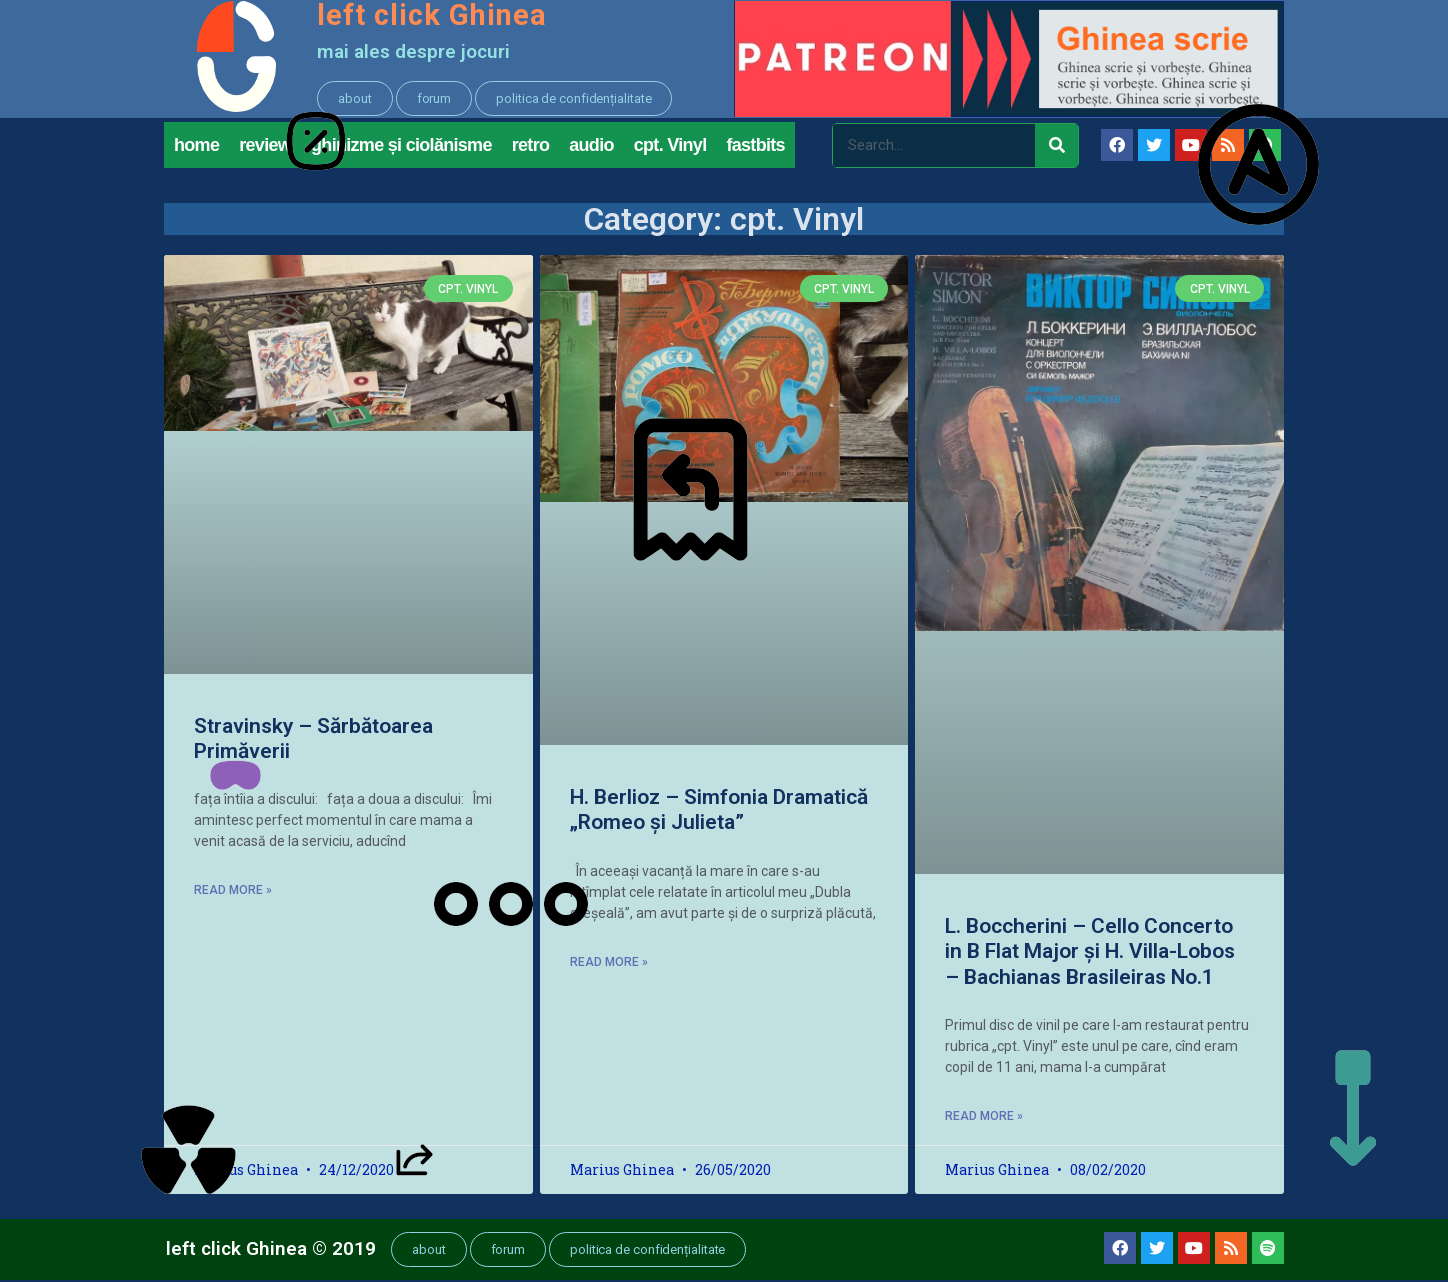  Describe the element at coordinates (1353, 1108) in the screenshot. I see `download or save content` at that location.